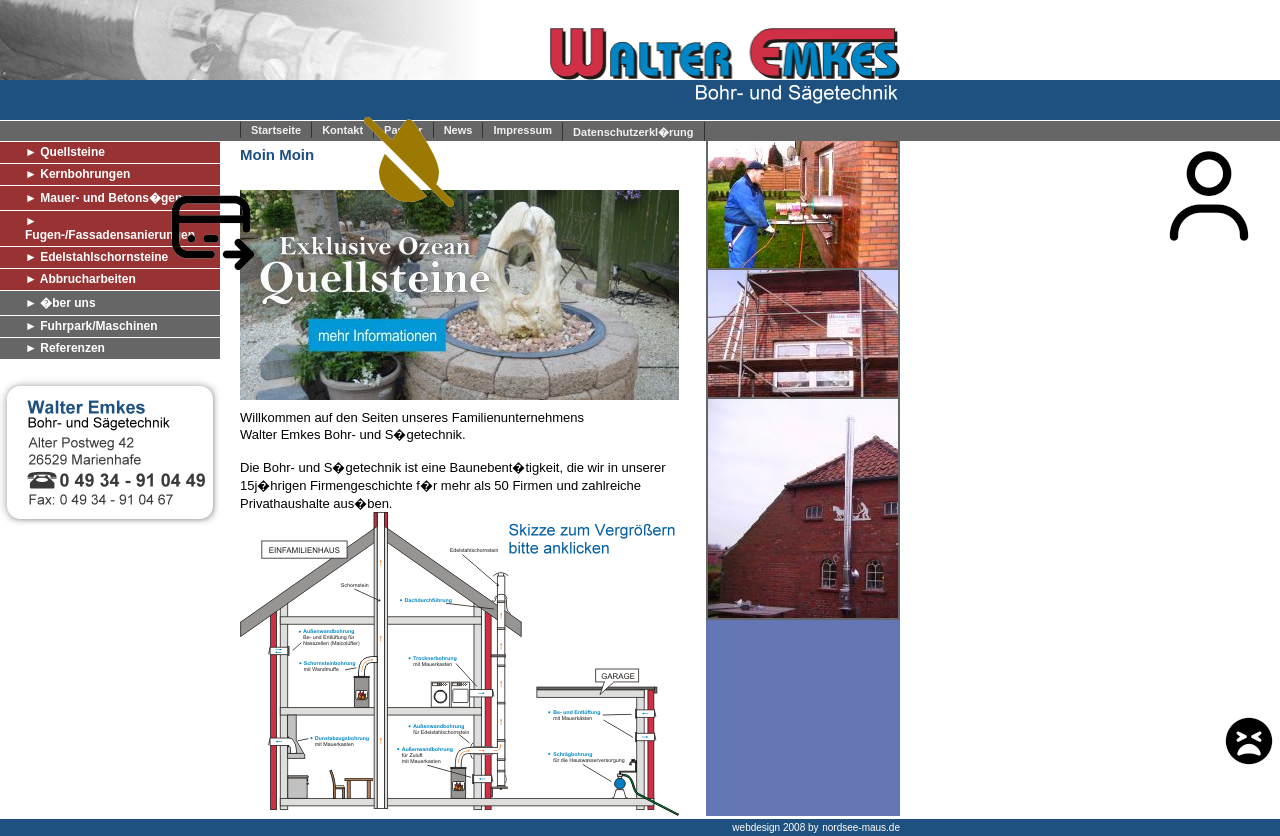  I want to click on view your profile, so click(1209, 196).